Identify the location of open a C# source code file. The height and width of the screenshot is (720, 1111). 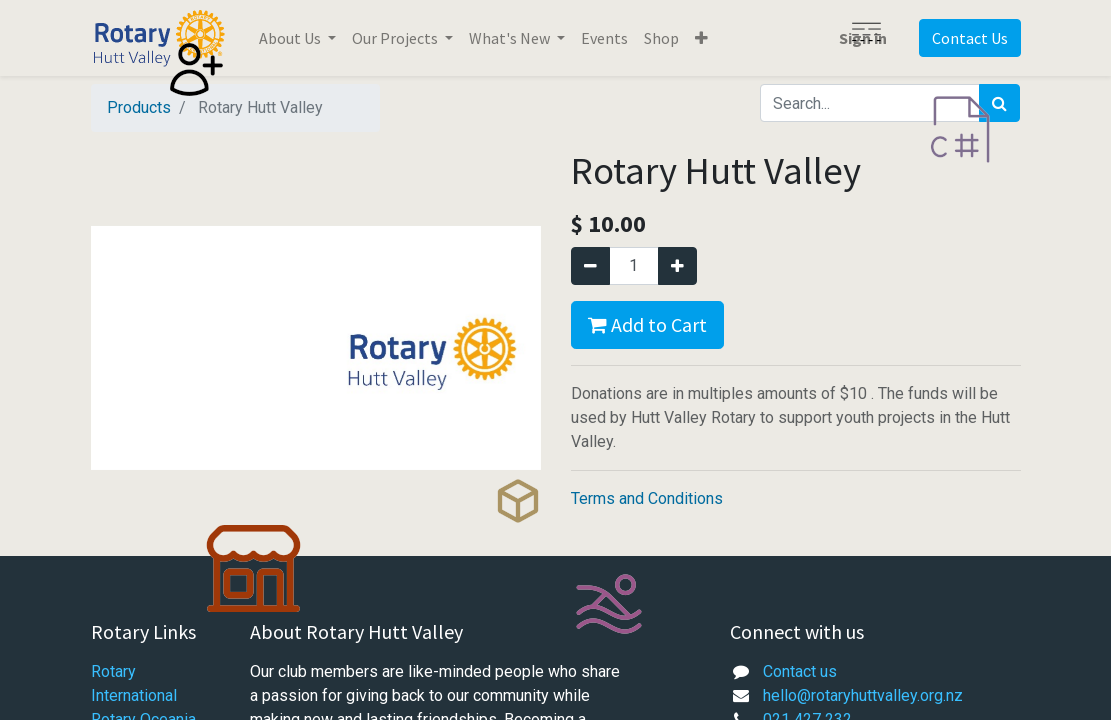
(961, 129).